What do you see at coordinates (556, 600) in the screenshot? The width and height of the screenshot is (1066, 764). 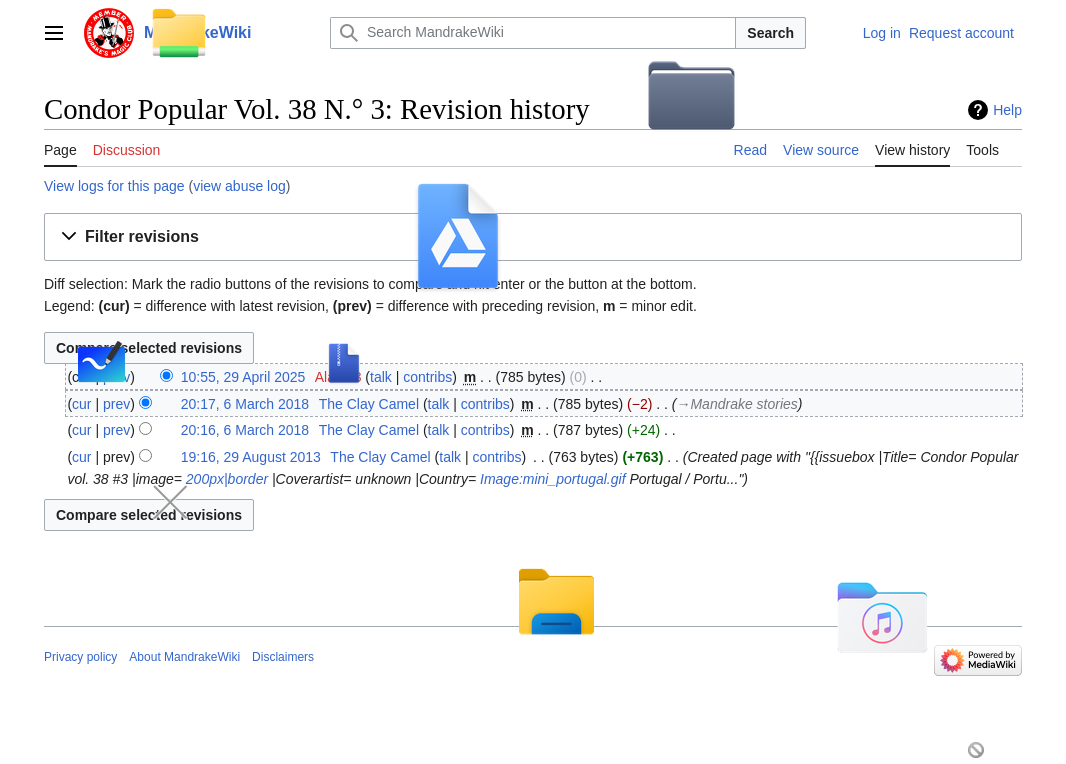 I see `open file explorer` at bounding box center [556, 600].